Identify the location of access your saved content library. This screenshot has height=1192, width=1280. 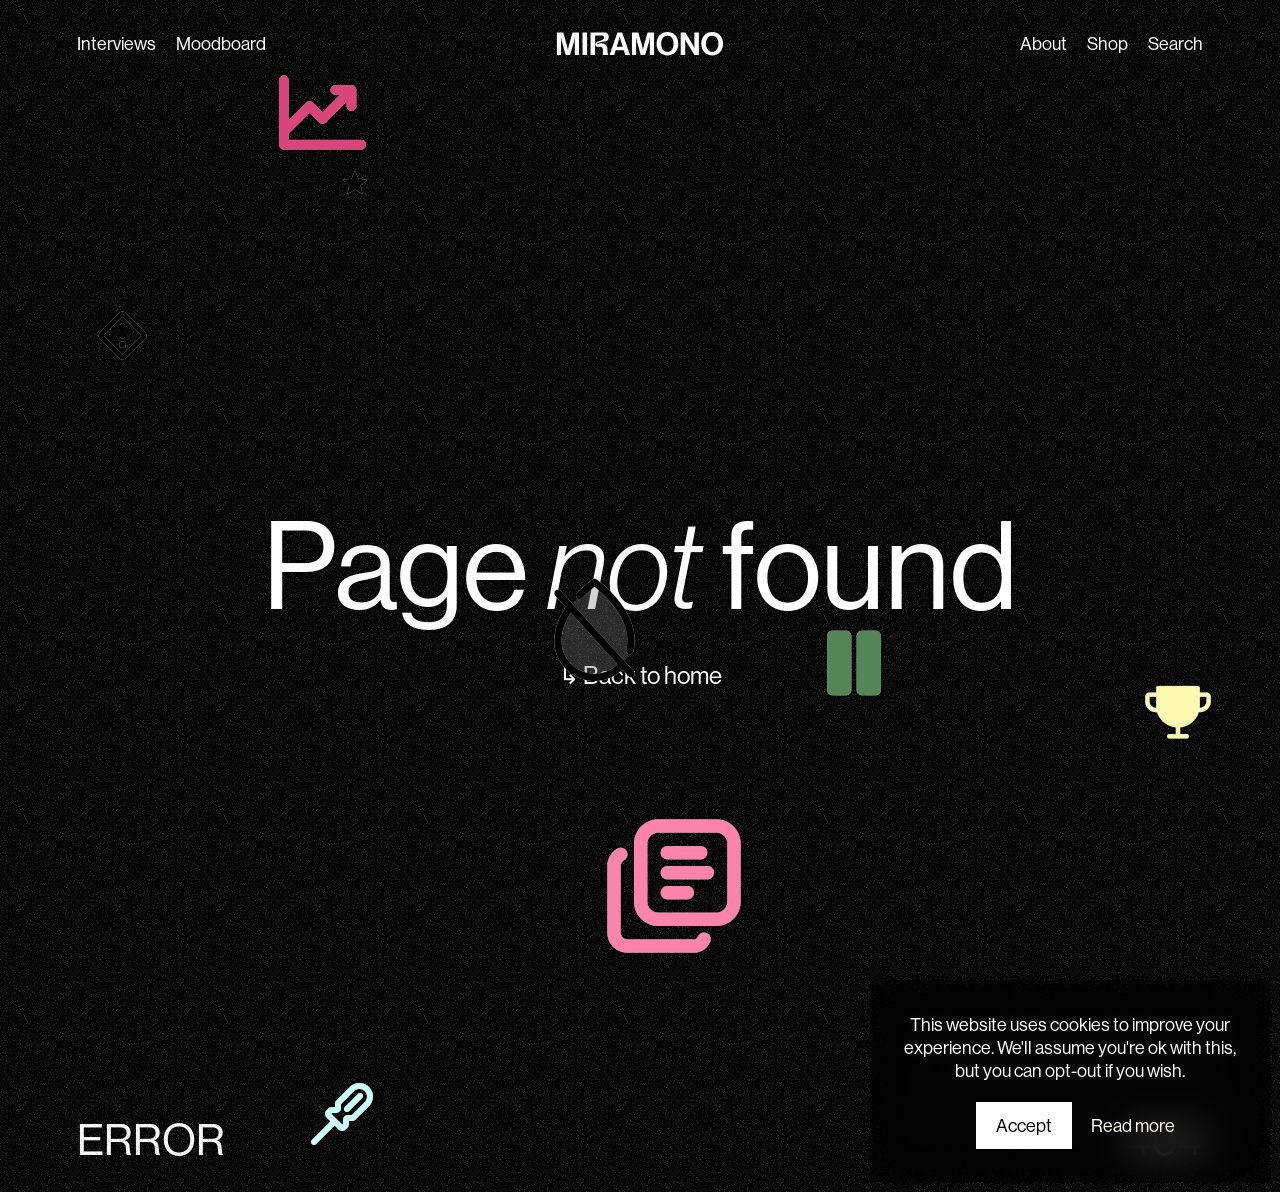
(674, 886).